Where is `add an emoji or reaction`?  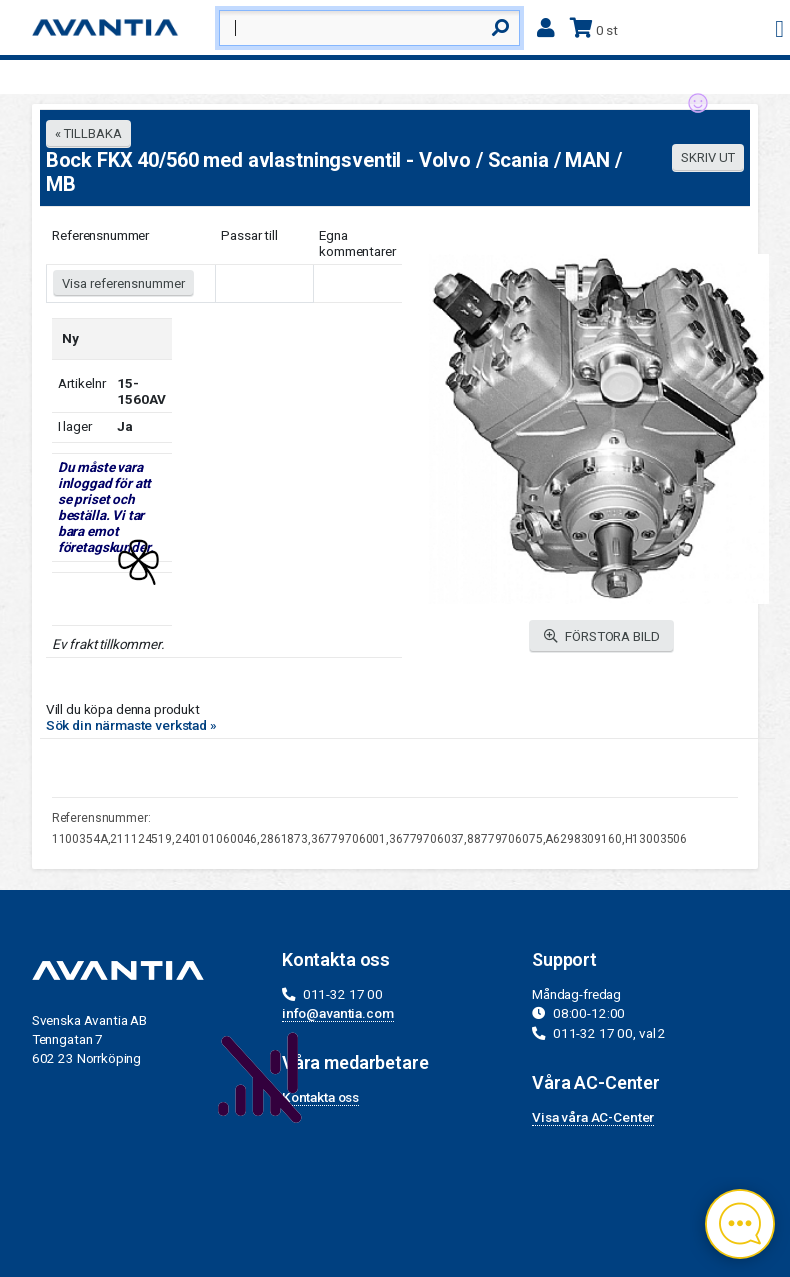
add an emoji or reaction is located at coordinates (698, 103).